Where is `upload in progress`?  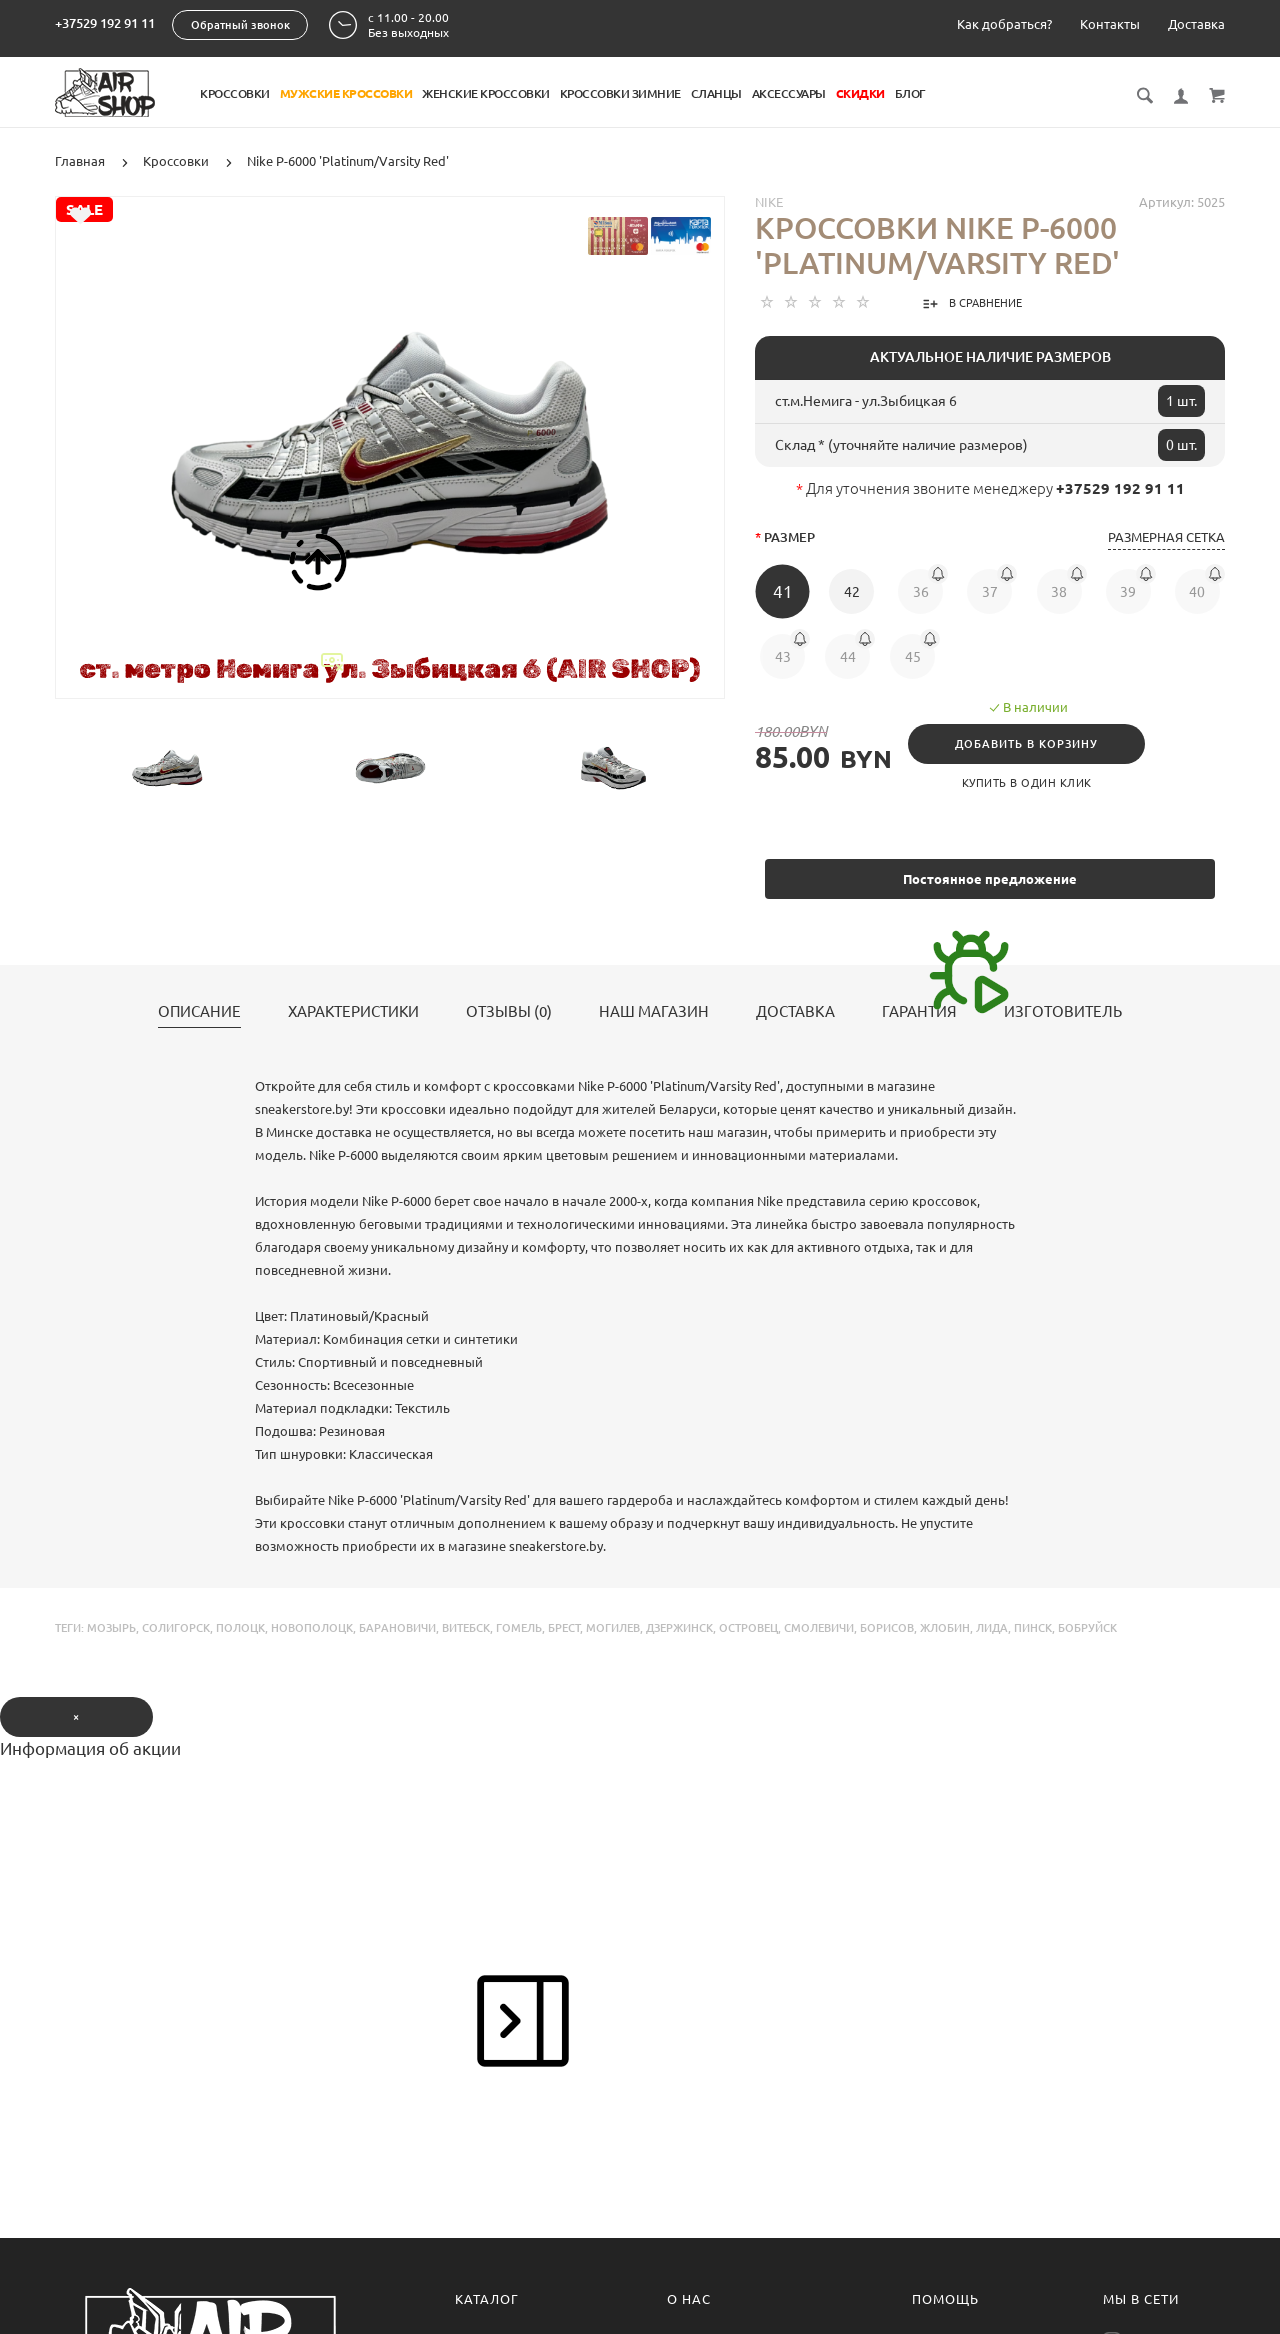
upload in progress is located at coordinates (318, 562).